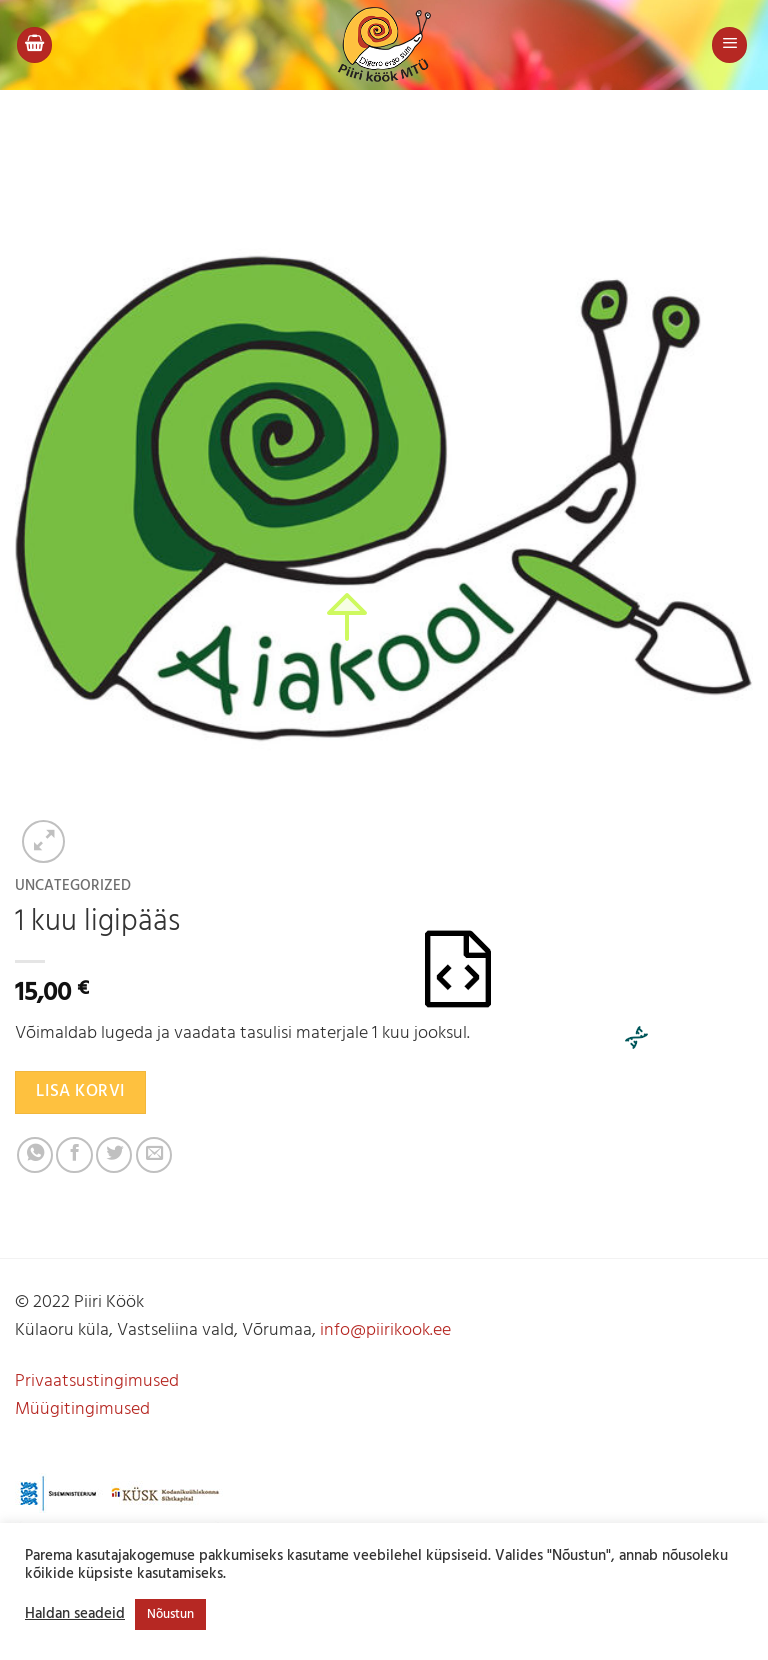 This screenshot has width=768, height=1660. Describe the element at coordinates (636, 1037) in the screenshot. I see `access genetic or DNA-related information` at that location.